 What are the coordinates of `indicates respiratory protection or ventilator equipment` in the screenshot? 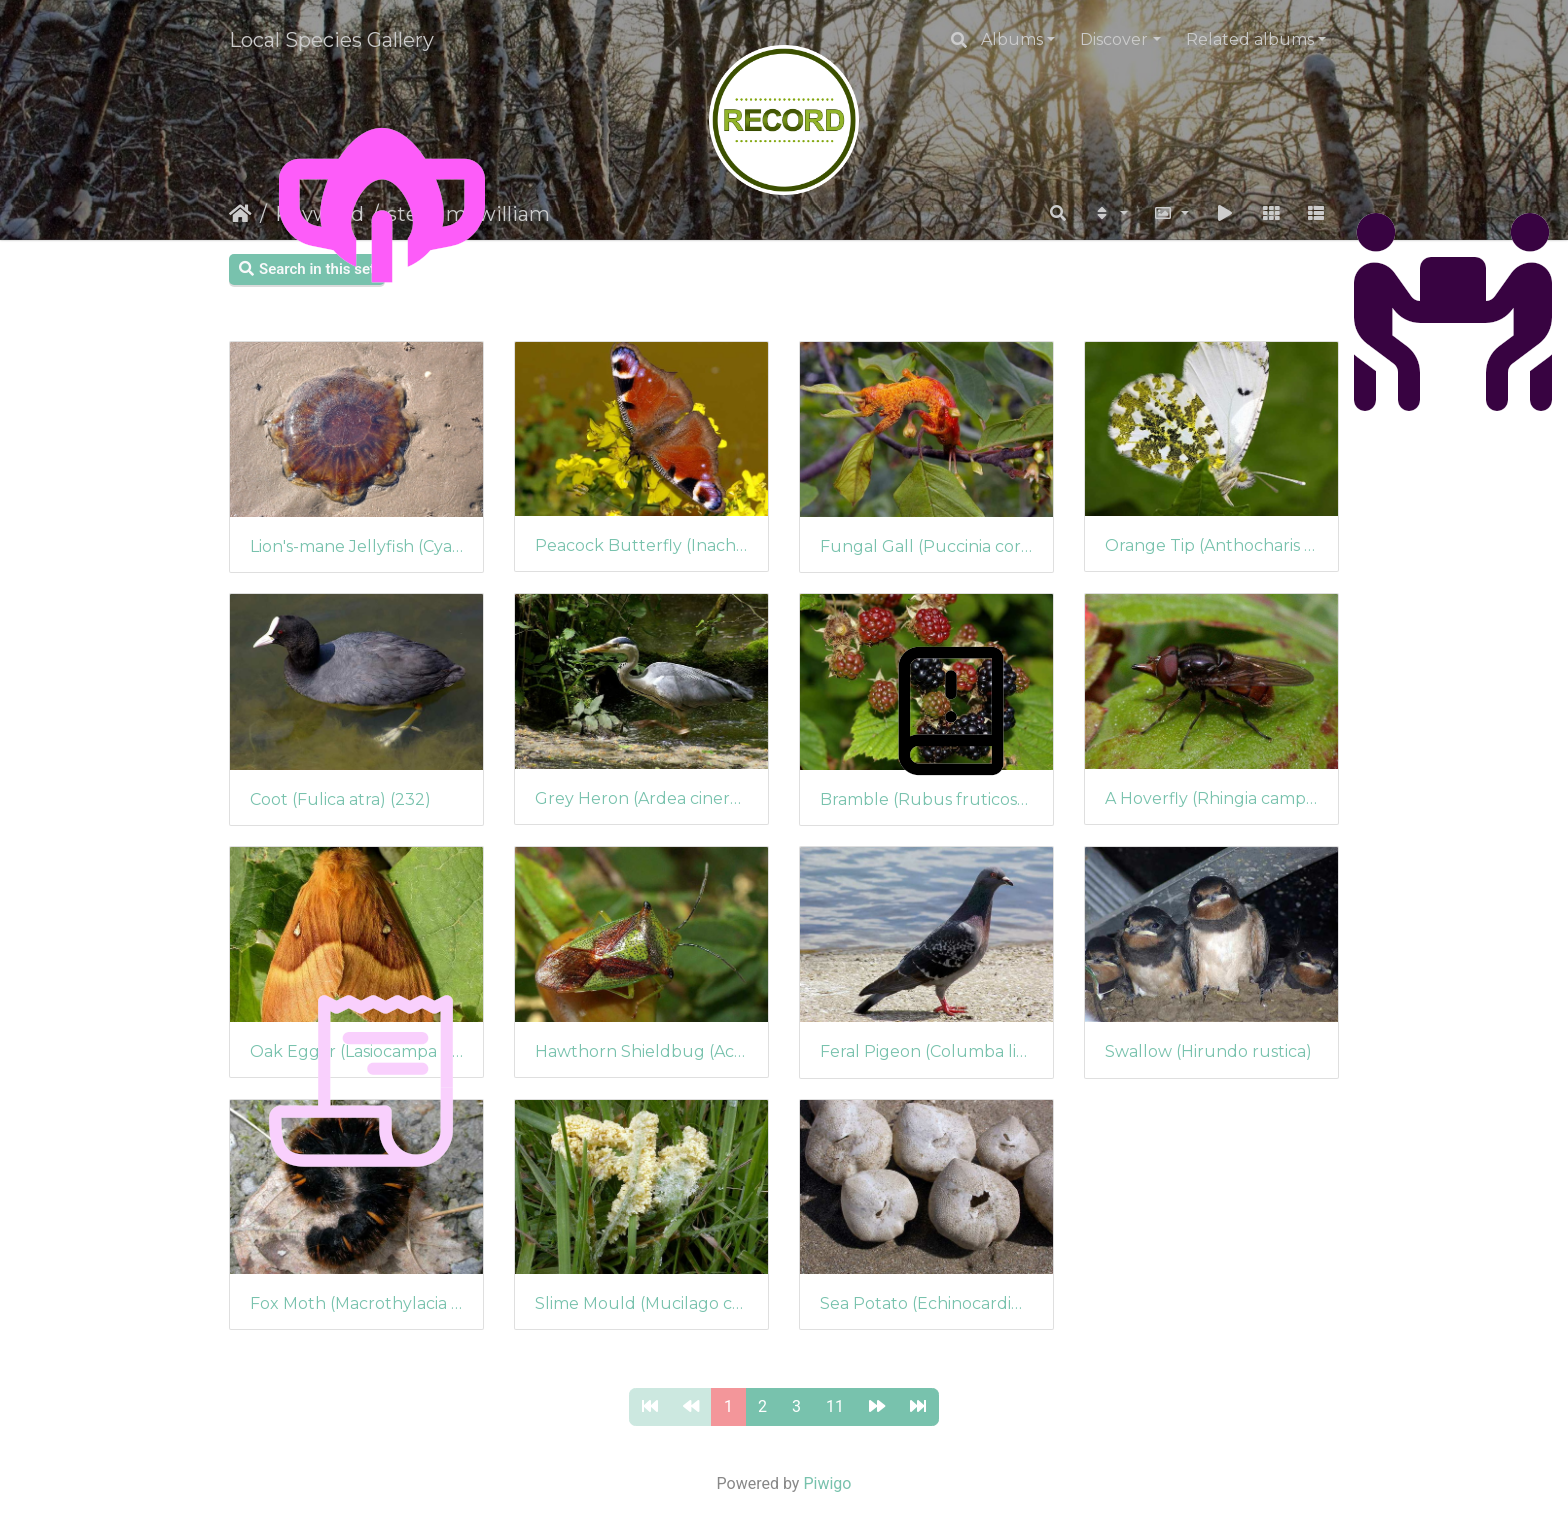 It's located at (382, 200).